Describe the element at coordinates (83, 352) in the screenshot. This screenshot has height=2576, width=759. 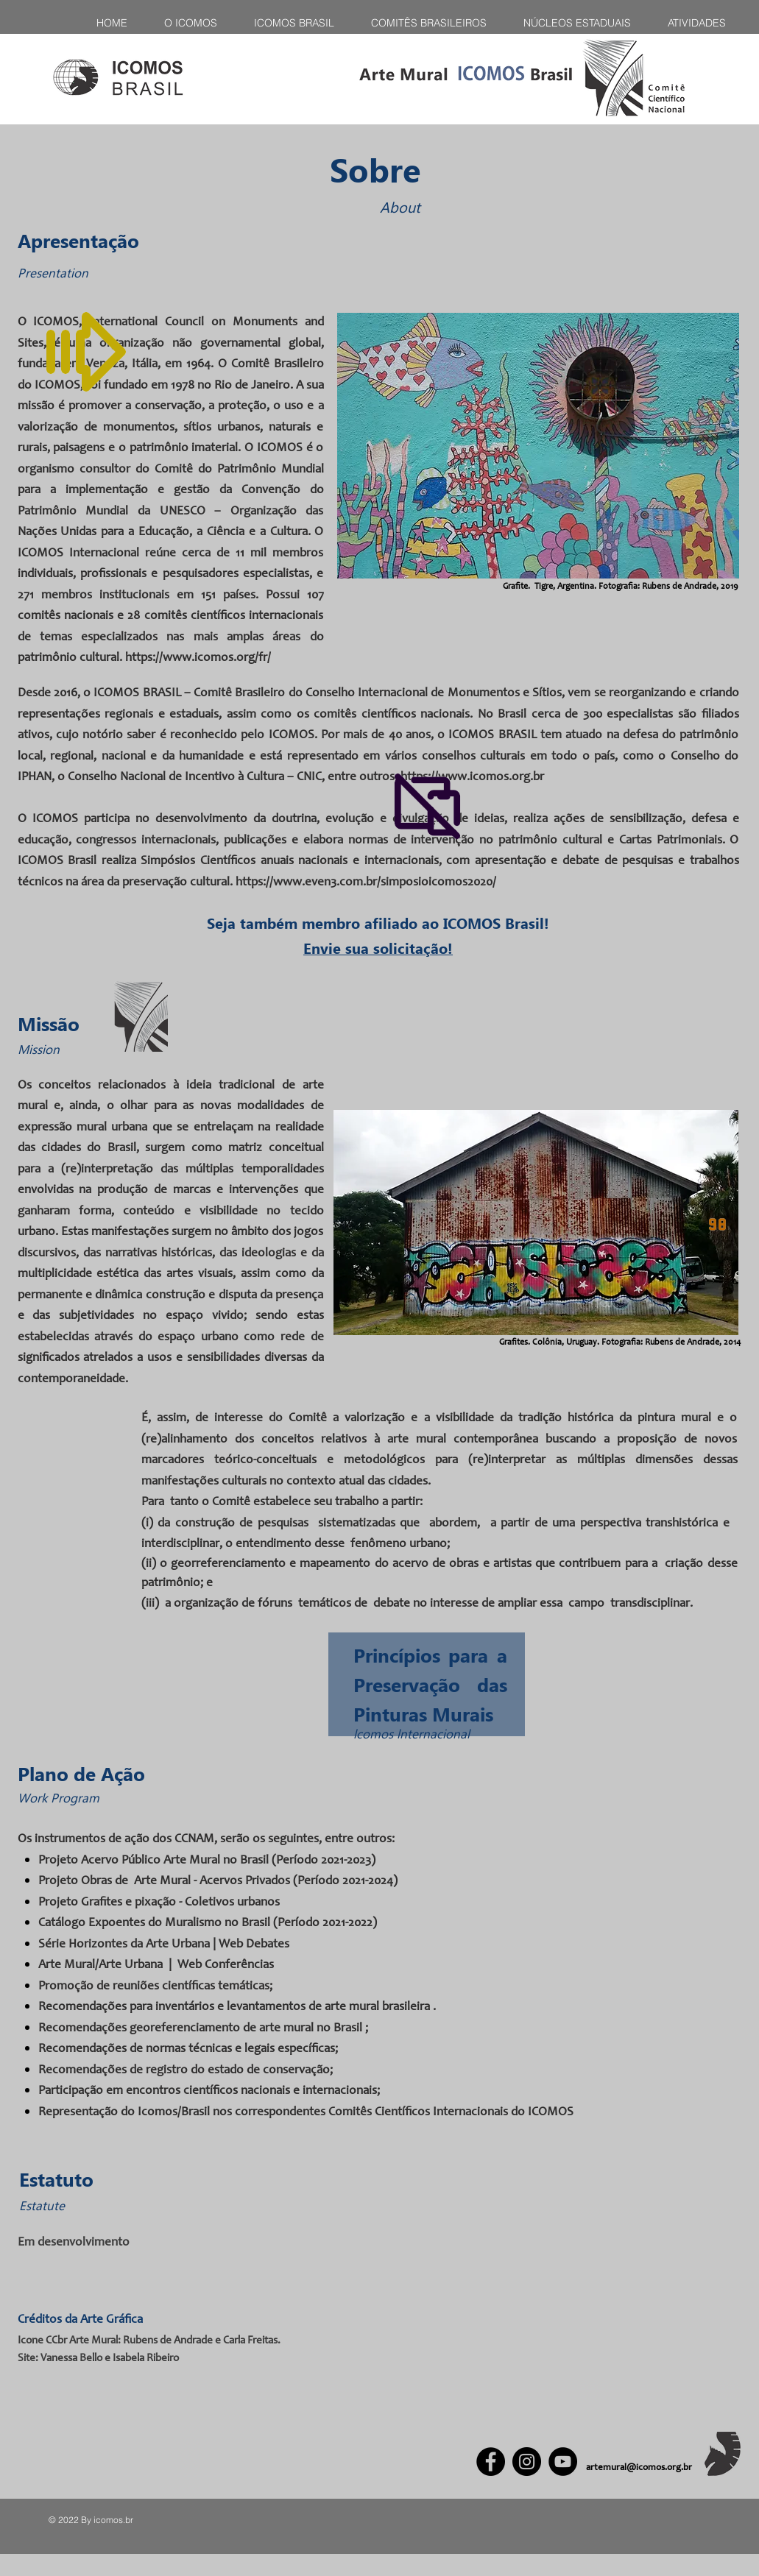
I see `skip forward or jump to the end` at that location.